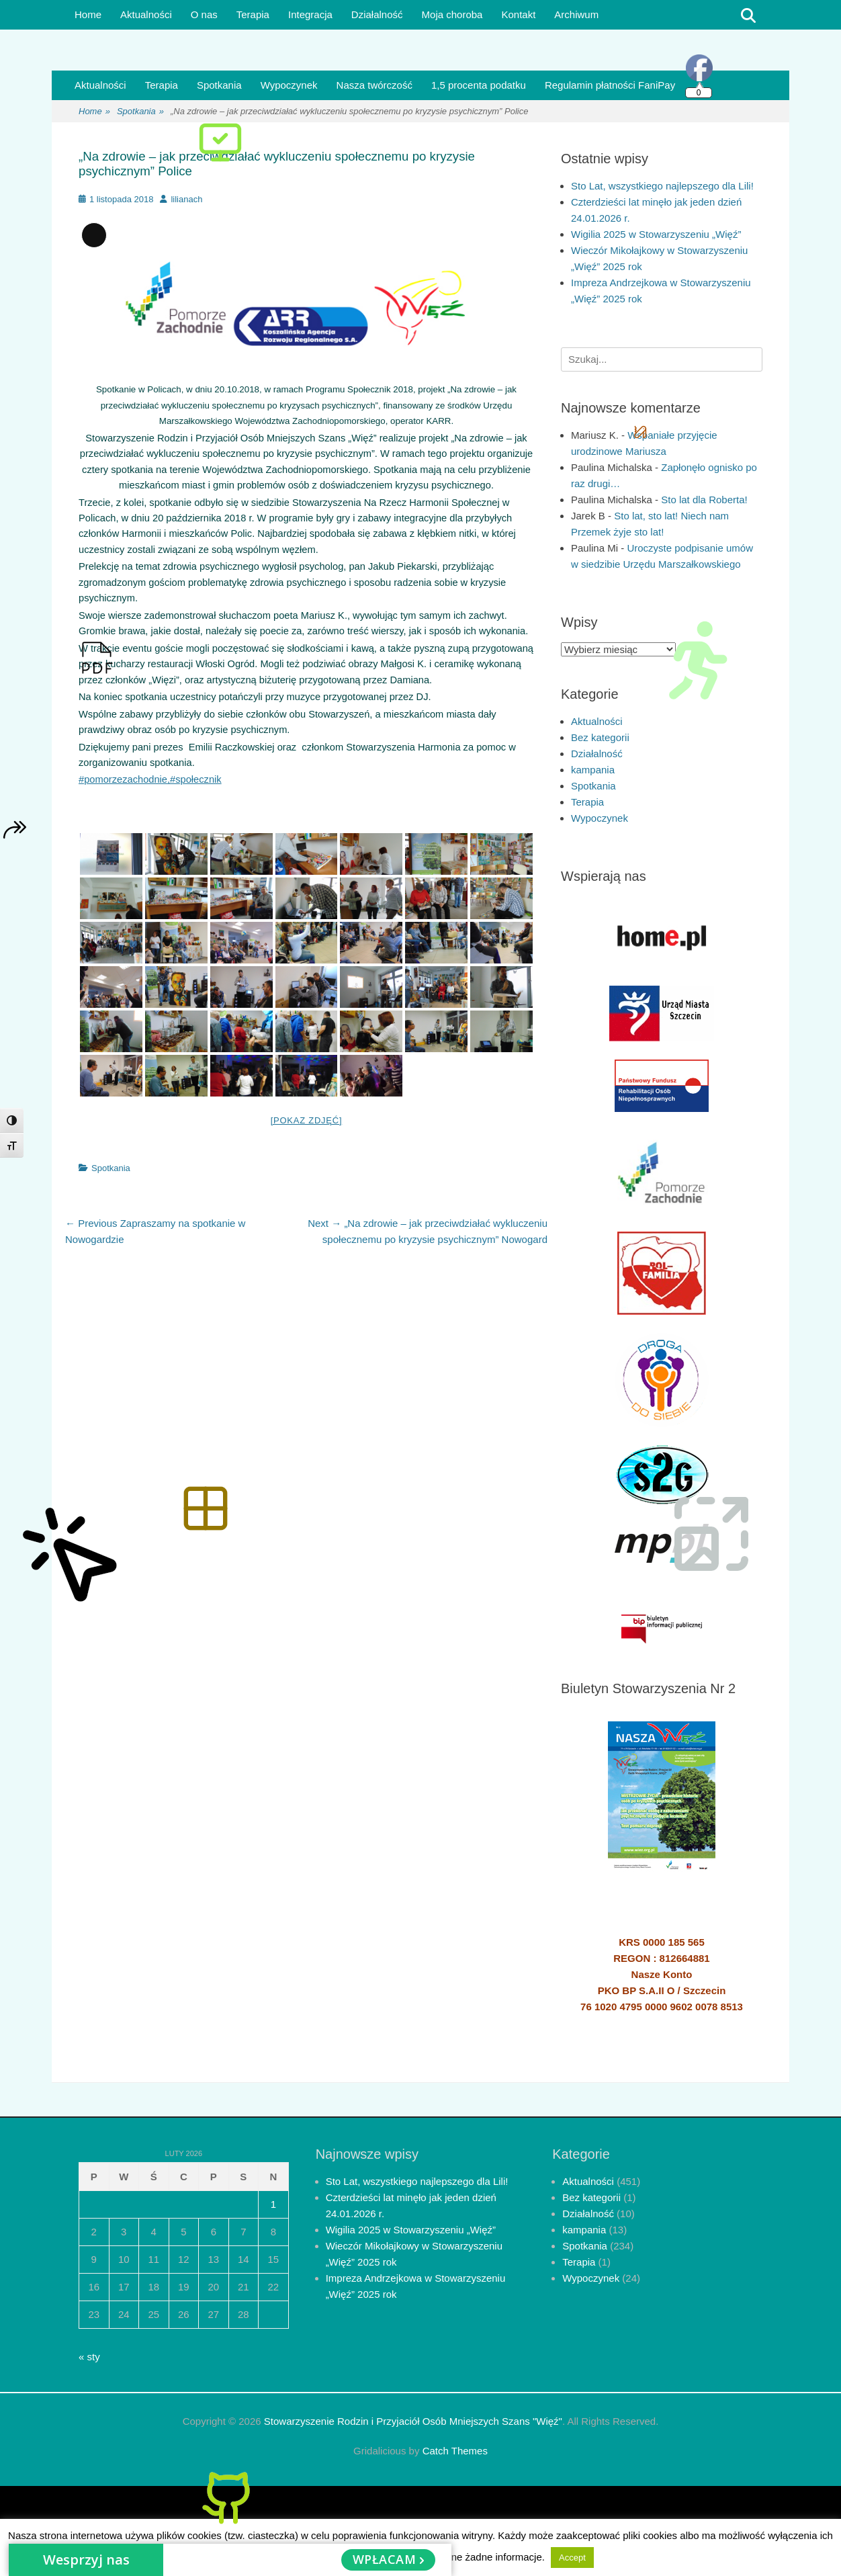 The width and height of the screenshot is (841, 2576). Describe the element at coordinates (220, 142) in the screenshot. I see `system check passed or monitor verified` at that location.